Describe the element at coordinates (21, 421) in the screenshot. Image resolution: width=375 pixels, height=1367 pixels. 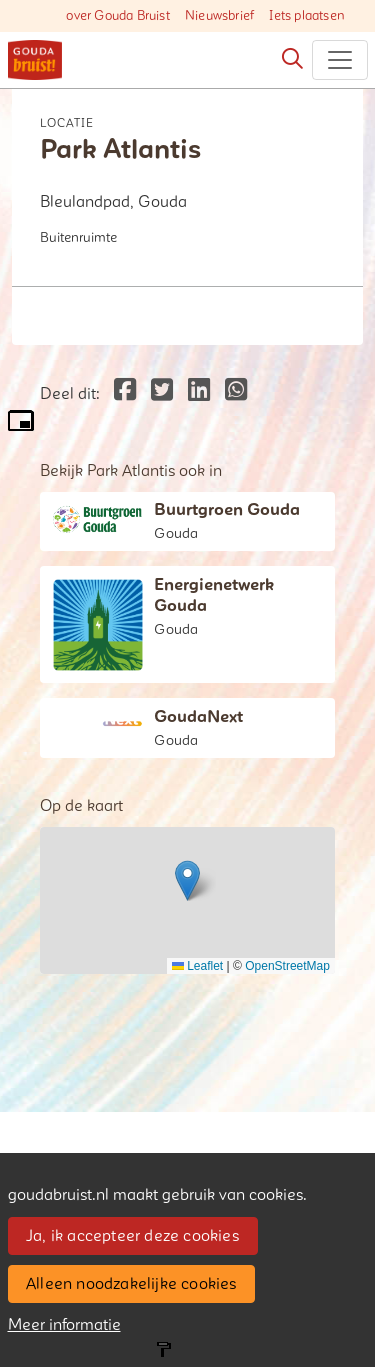
I see `add branding or watermark to content` at that location.